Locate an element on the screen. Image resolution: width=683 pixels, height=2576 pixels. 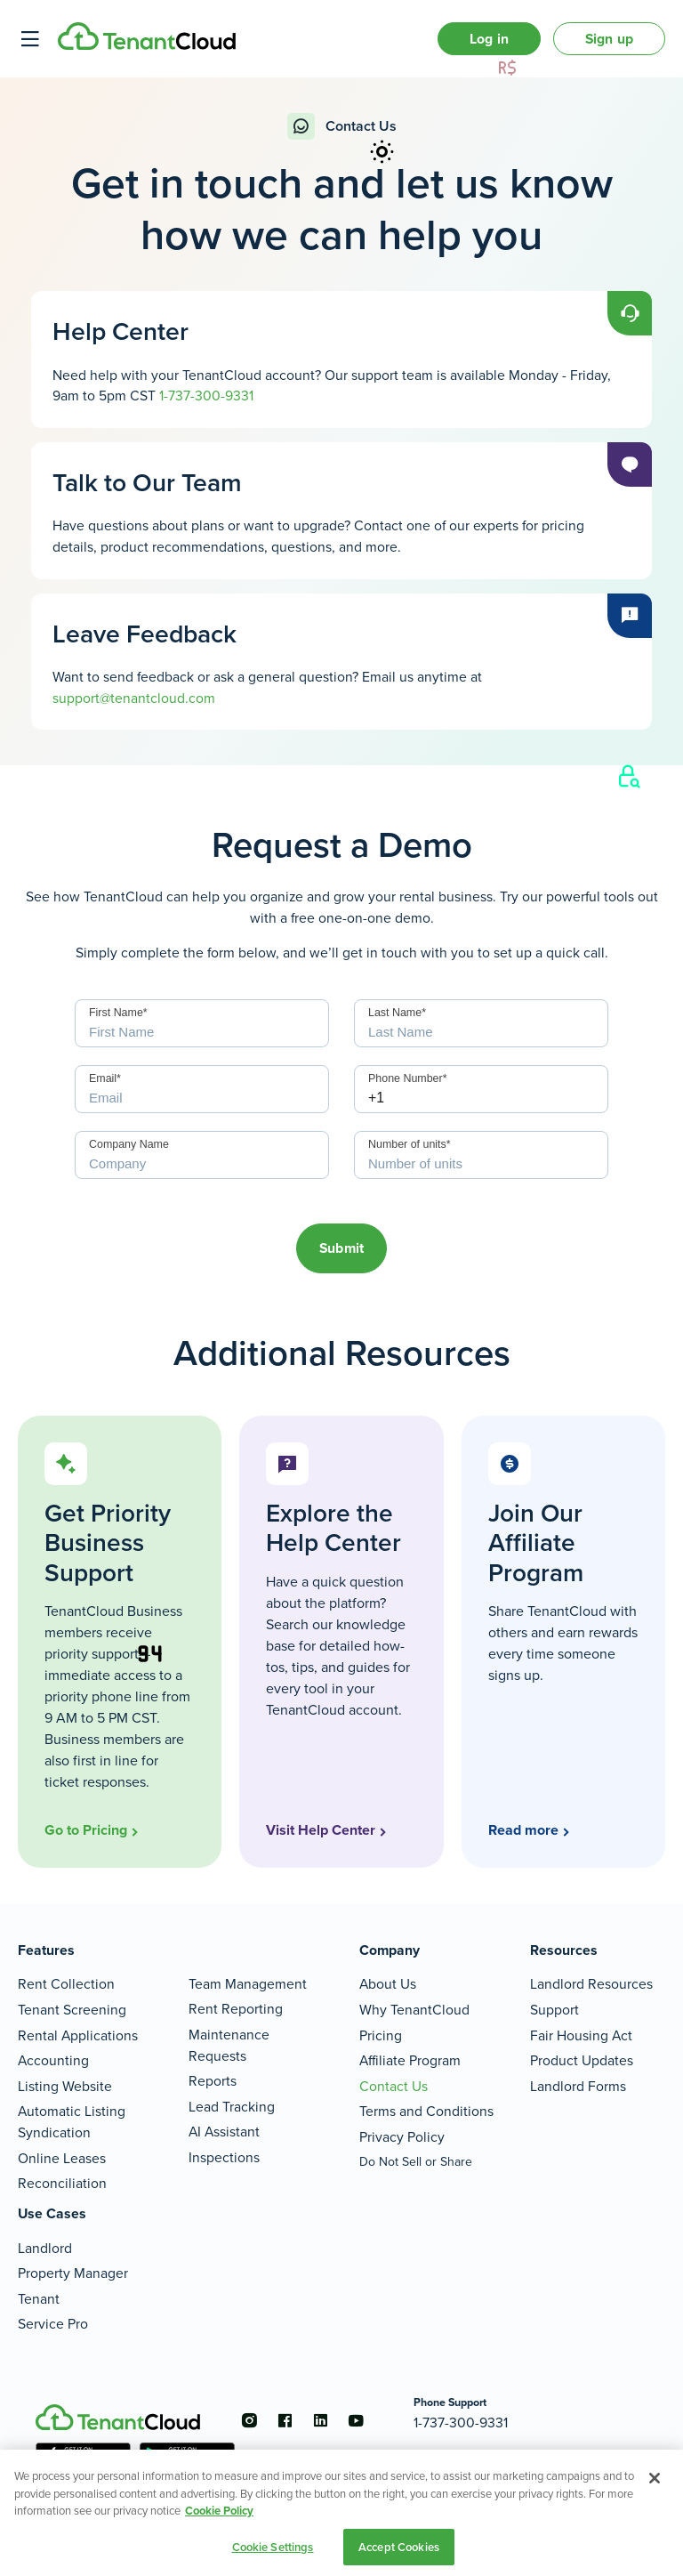
search for locked or encrypted files is located at coordinates (628, 776).